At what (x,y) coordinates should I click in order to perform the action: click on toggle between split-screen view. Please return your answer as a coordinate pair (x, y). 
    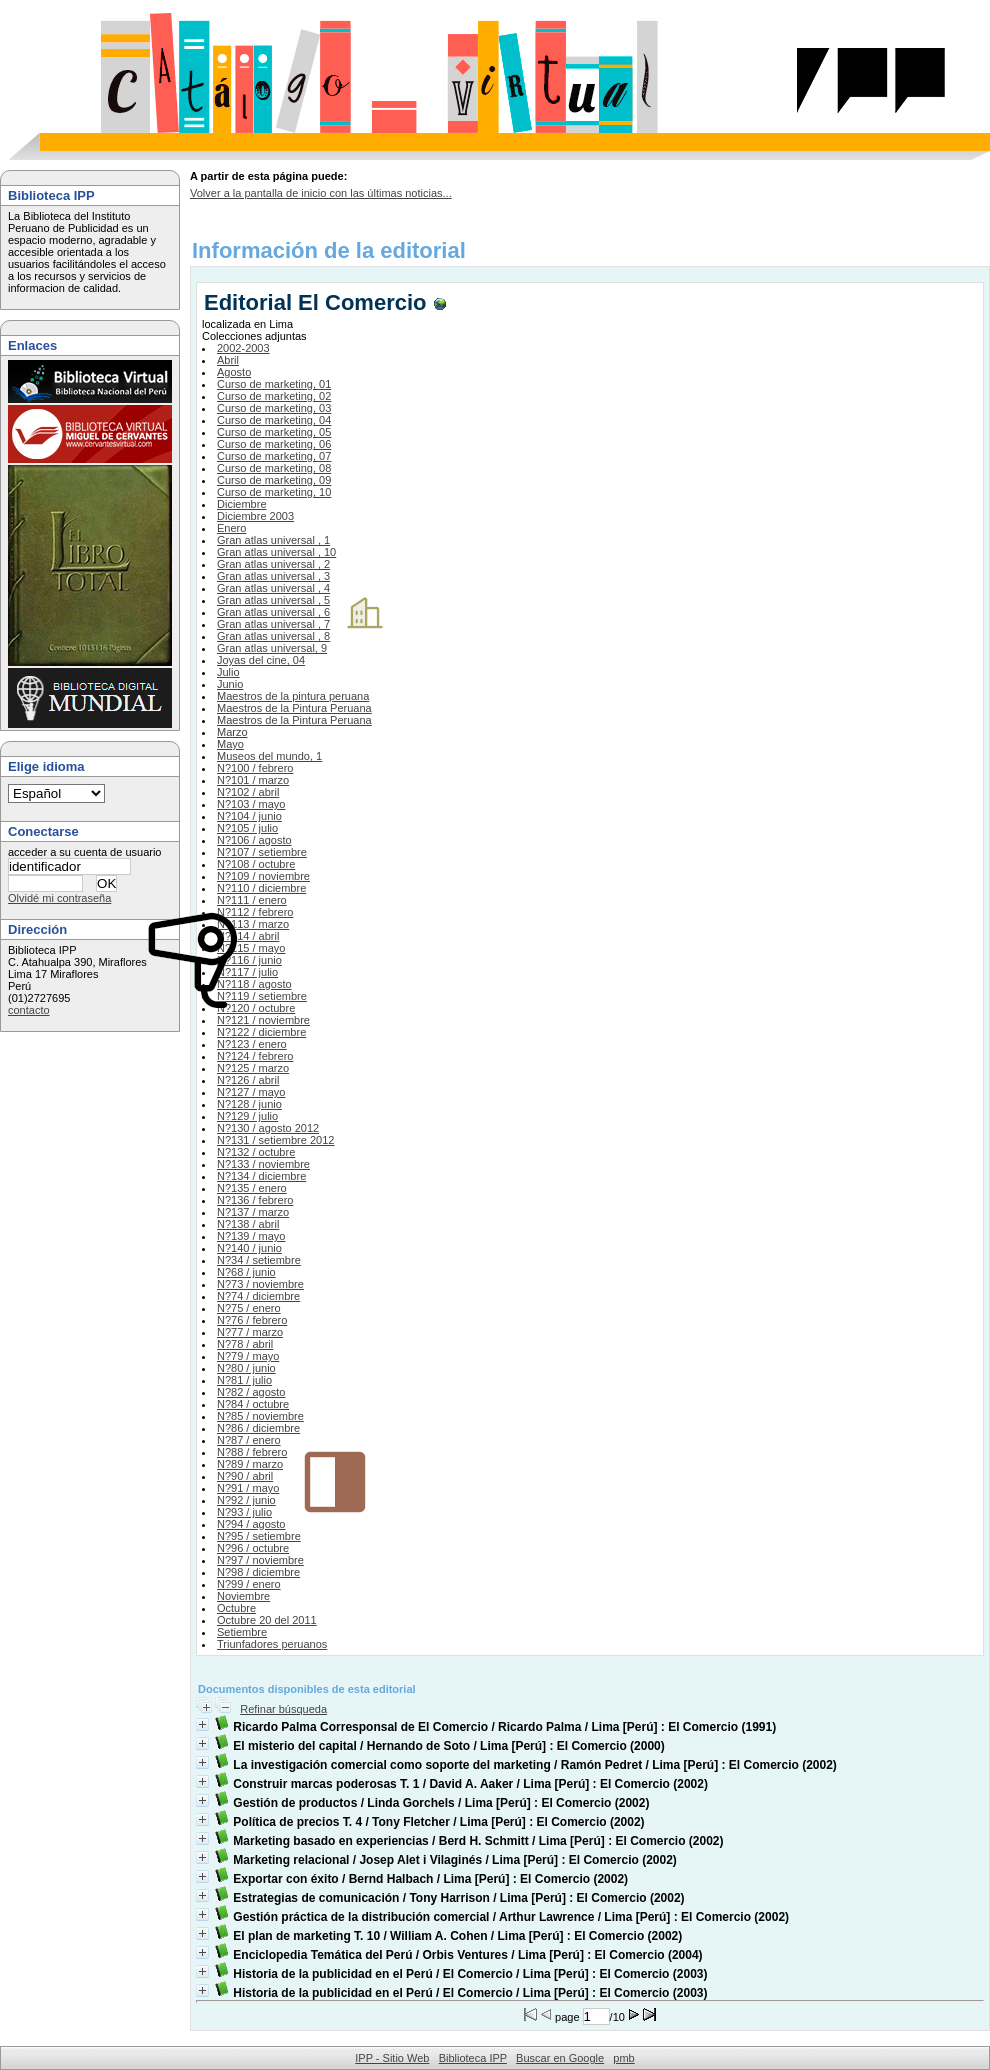
    Looking at the image, I should click on (335, 1482).